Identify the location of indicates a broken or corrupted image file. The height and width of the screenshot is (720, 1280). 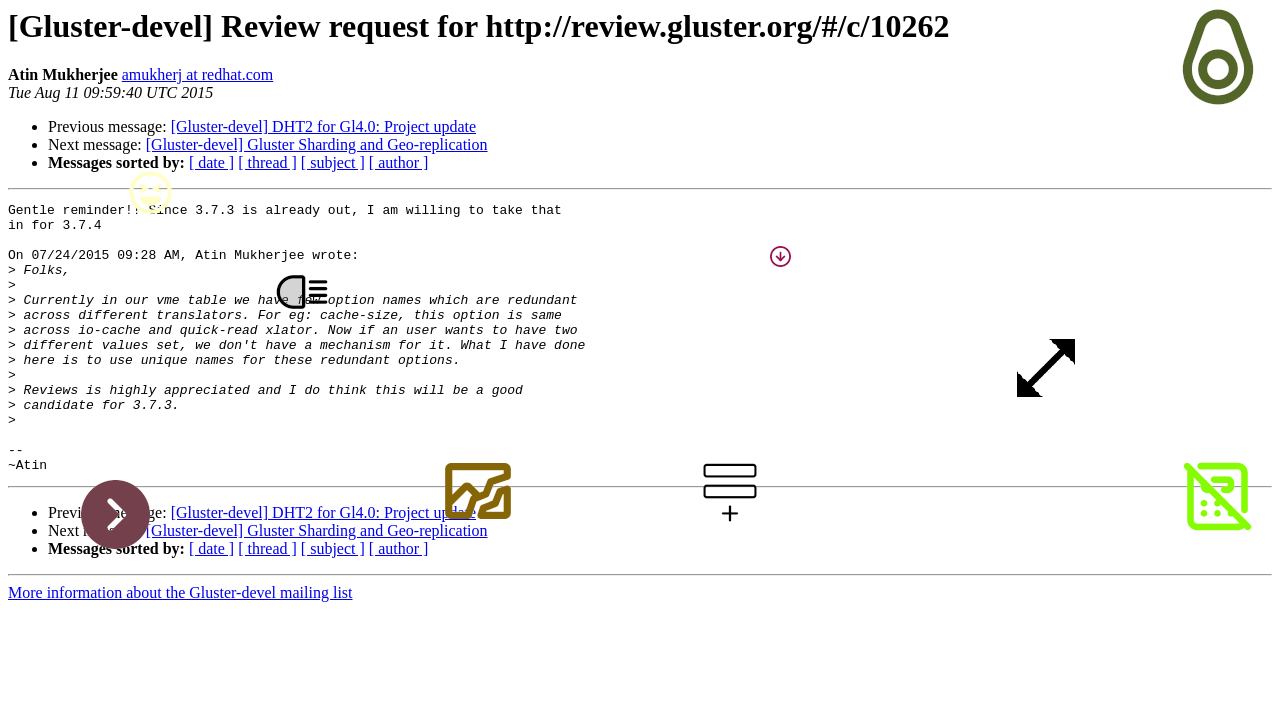
(478, 491).